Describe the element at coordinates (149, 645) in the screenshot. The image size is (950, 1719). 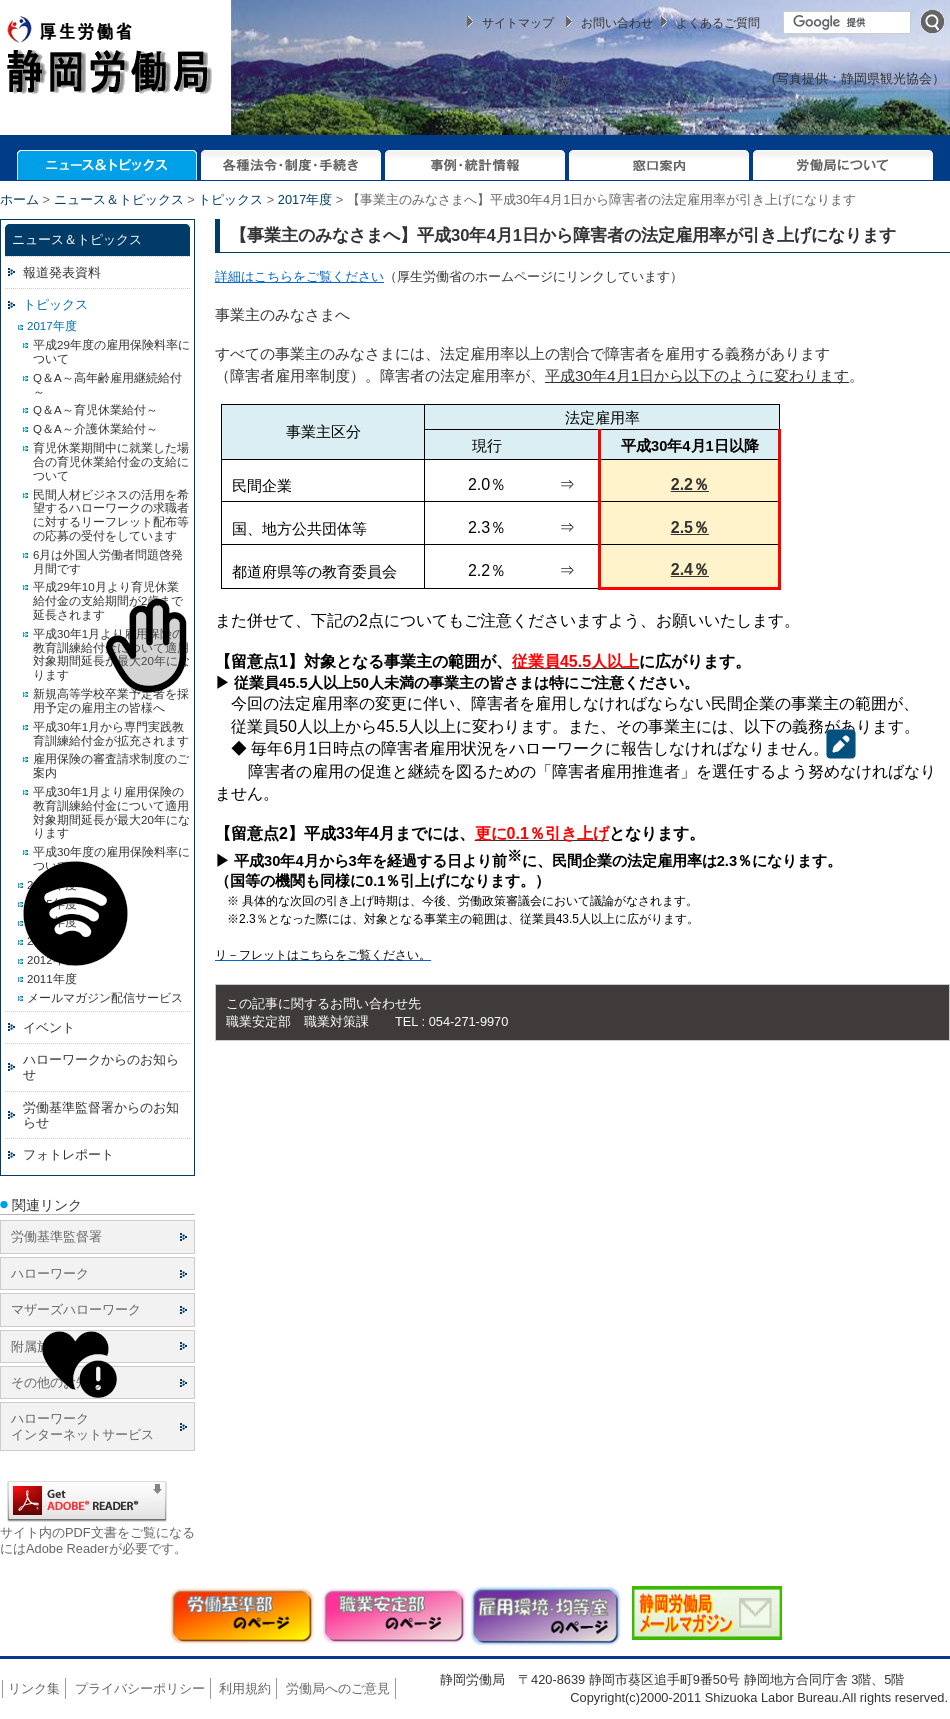
I see `stop or pause an action` at that location.